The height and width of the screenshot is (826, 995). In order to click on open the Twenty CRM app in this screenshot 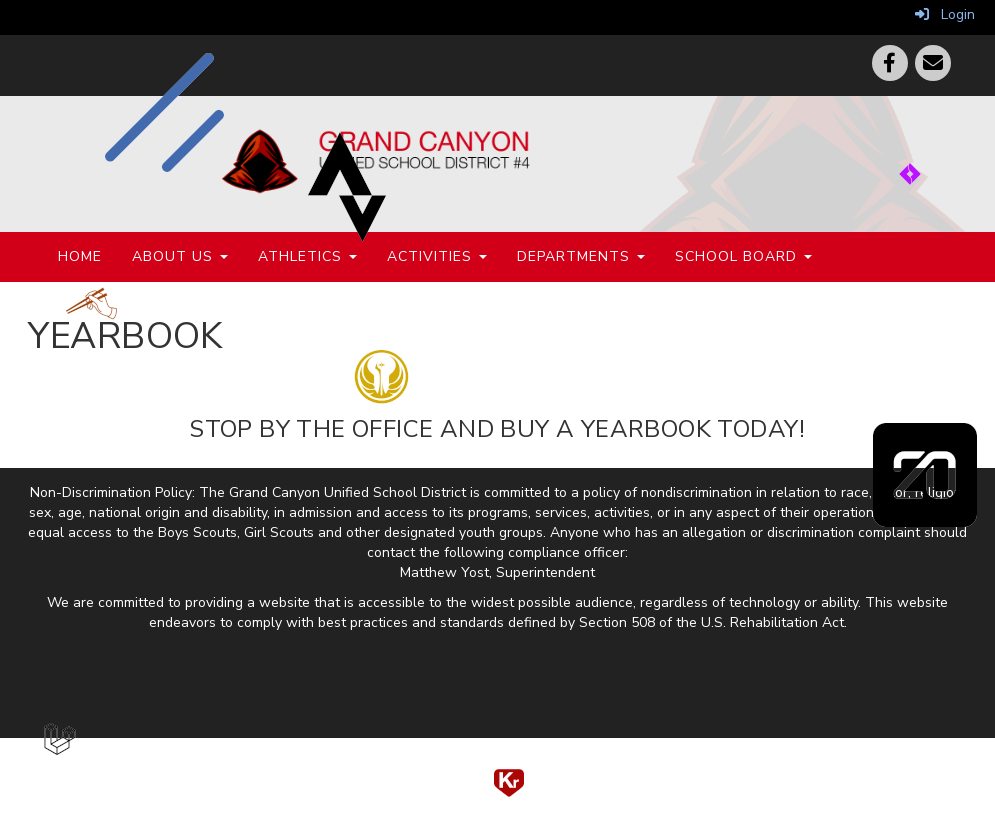, I will do `click(925, 475)`.